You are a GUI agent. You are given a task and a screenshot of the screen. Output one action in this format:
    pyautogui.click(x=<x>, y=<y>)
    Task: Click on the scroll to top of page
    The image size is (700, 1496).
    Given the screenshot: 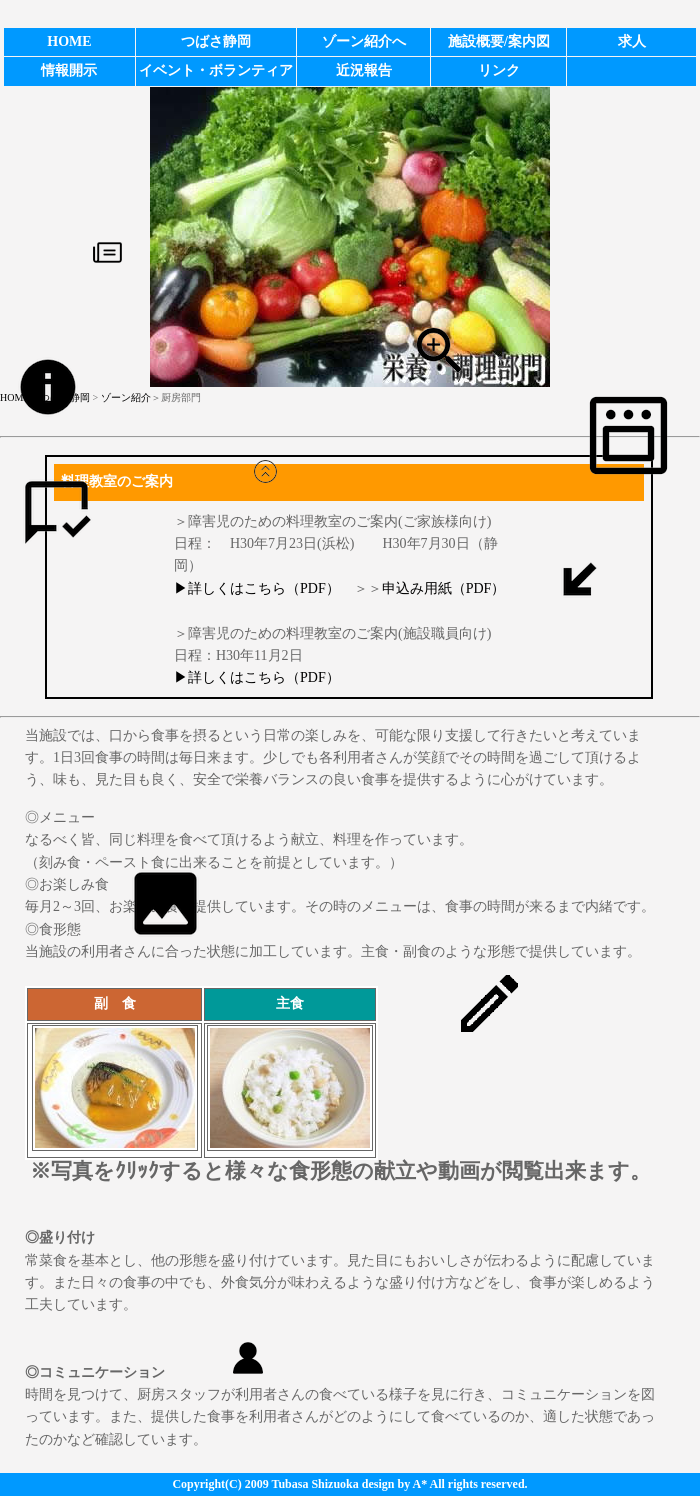 What is the action you would take?
    pyautogui.click(x=265, y=471)
    